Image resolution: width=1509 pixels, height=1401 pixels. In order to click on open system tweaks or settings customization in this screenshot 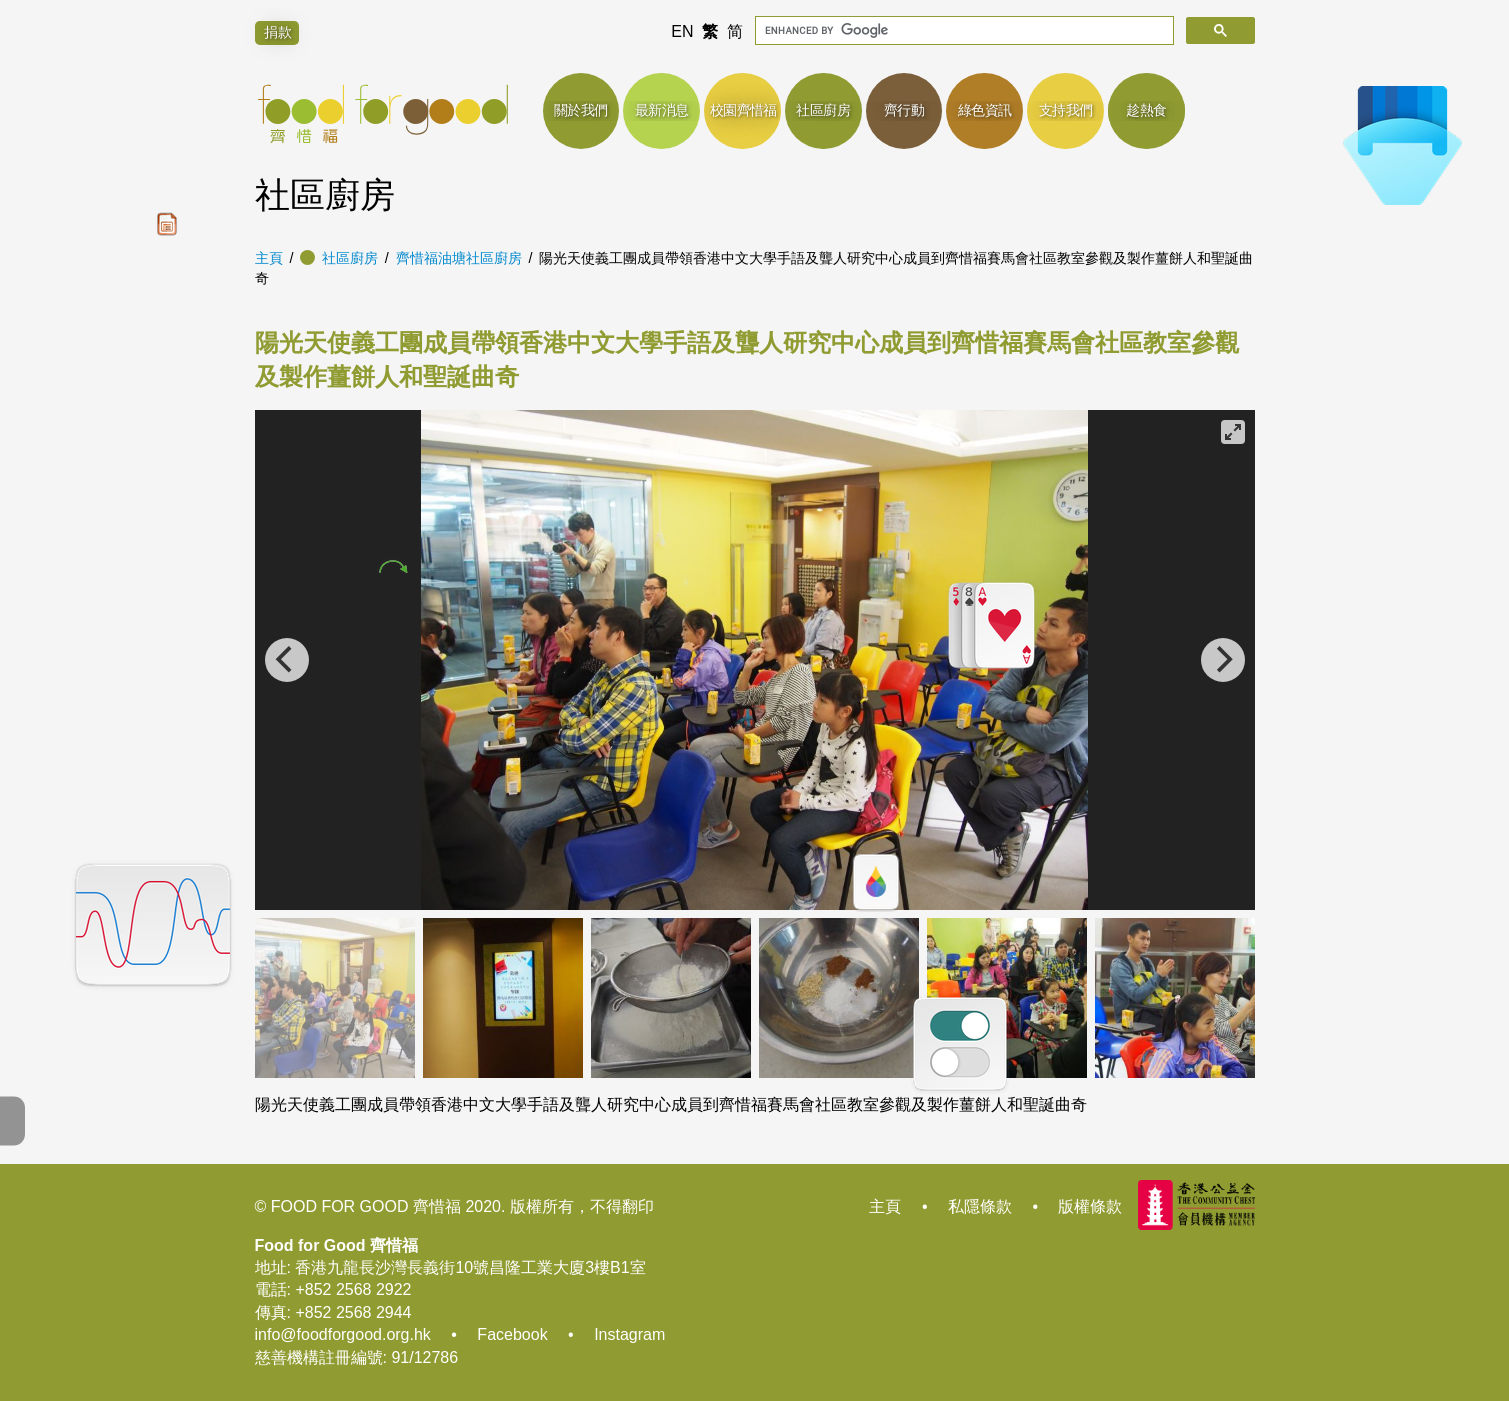, I will do `click(960, 1044)`.